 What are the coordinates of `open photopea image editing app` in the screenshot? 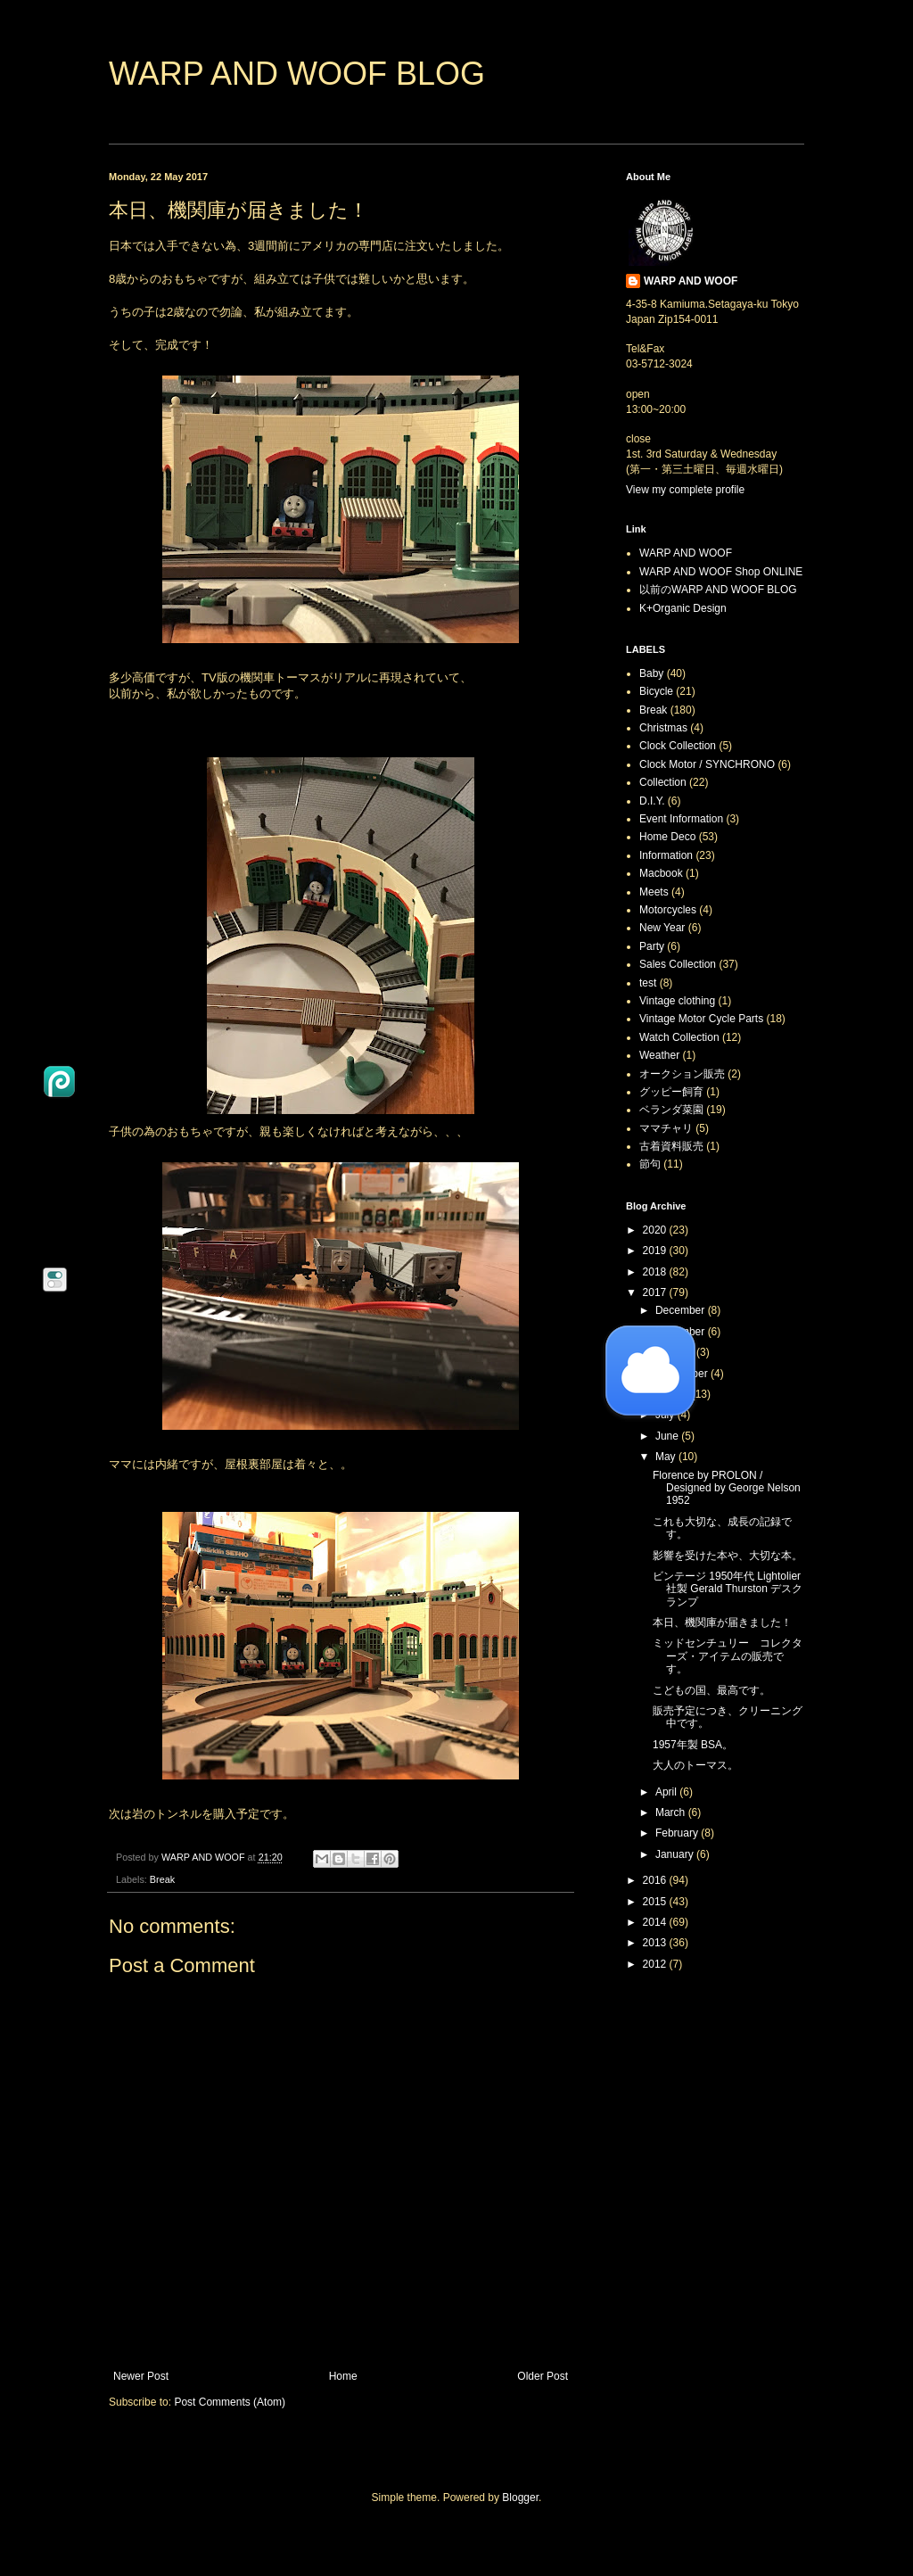 It's located at (59, 1081).